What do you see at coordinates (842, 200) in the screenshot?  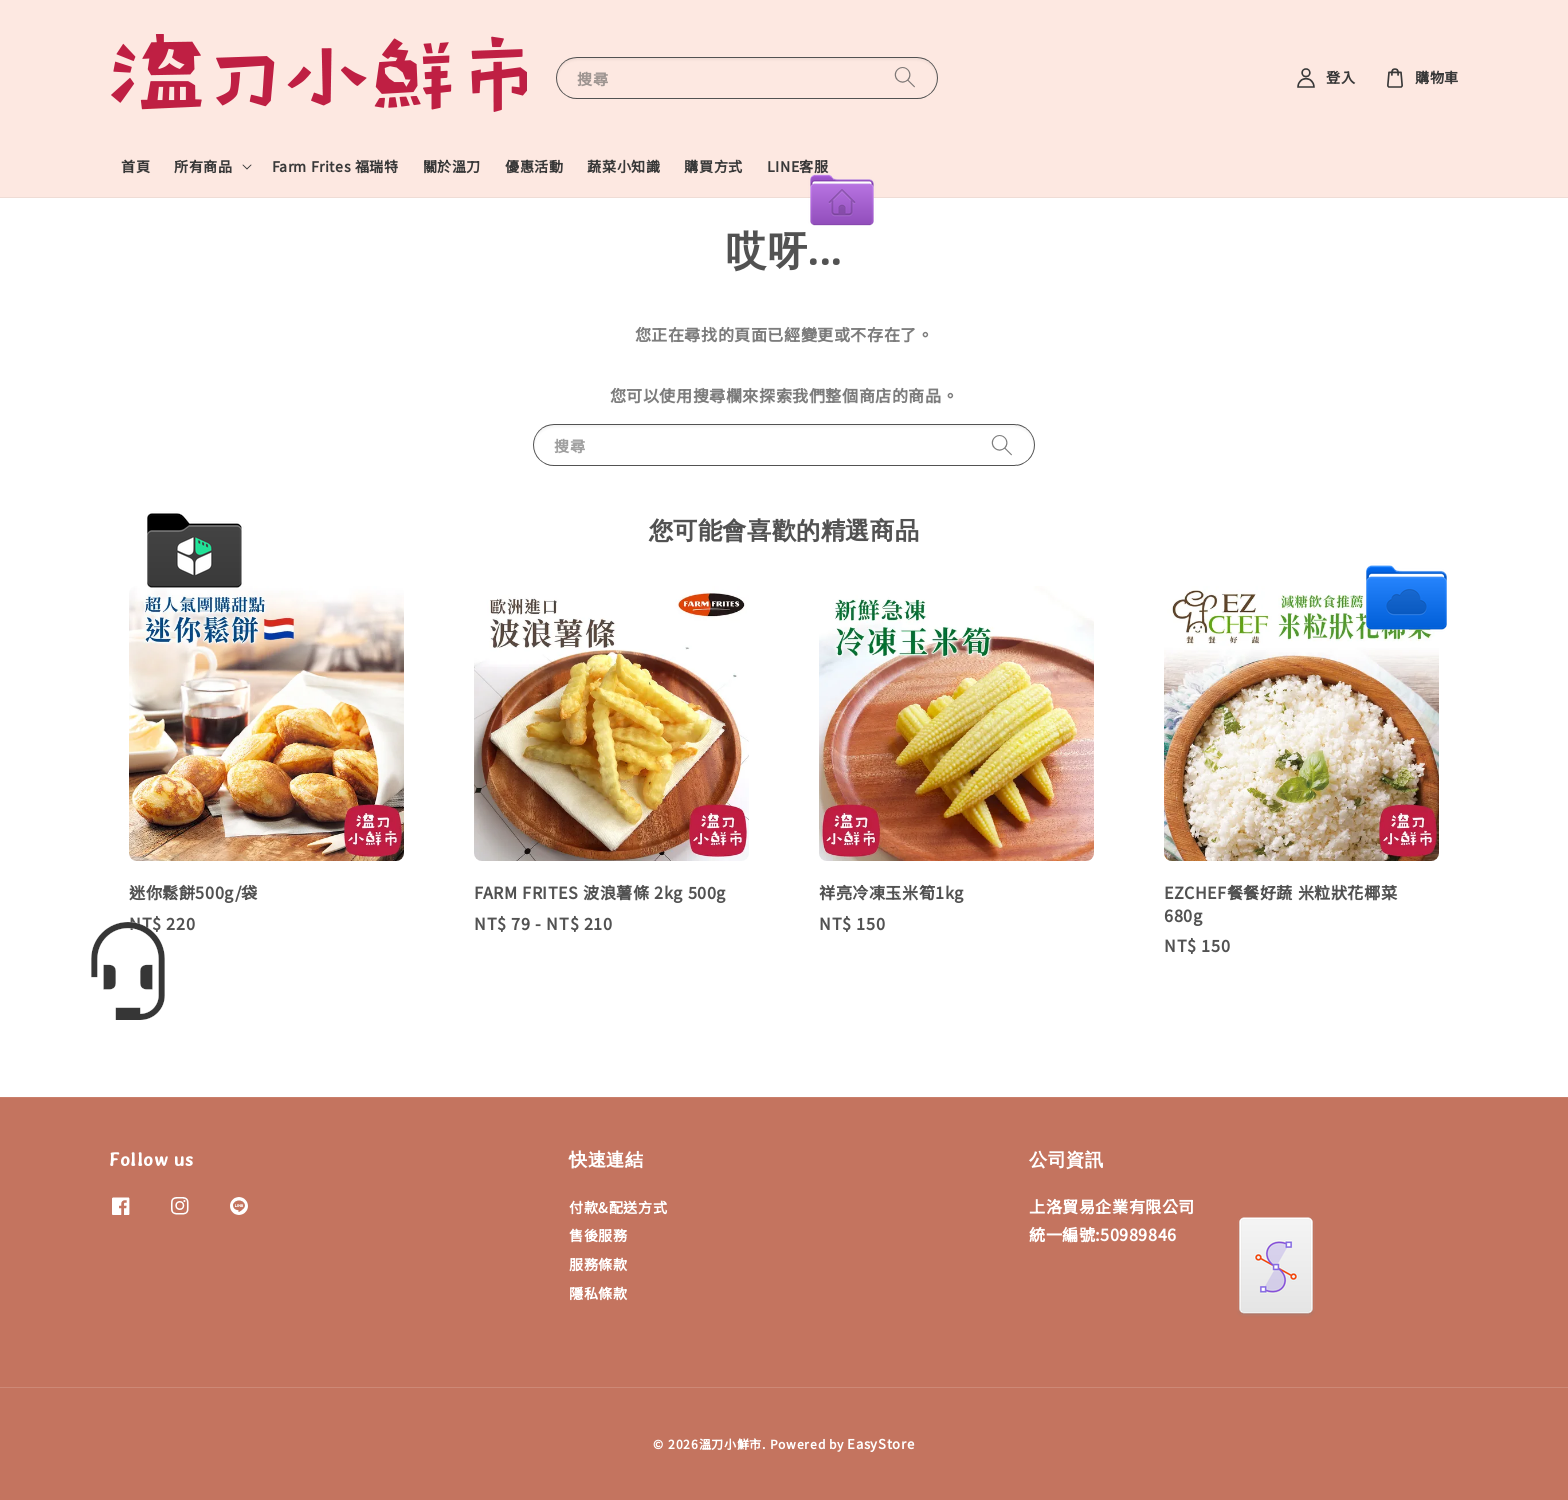 I see `access your home folder` at bounding box center [842, 200].